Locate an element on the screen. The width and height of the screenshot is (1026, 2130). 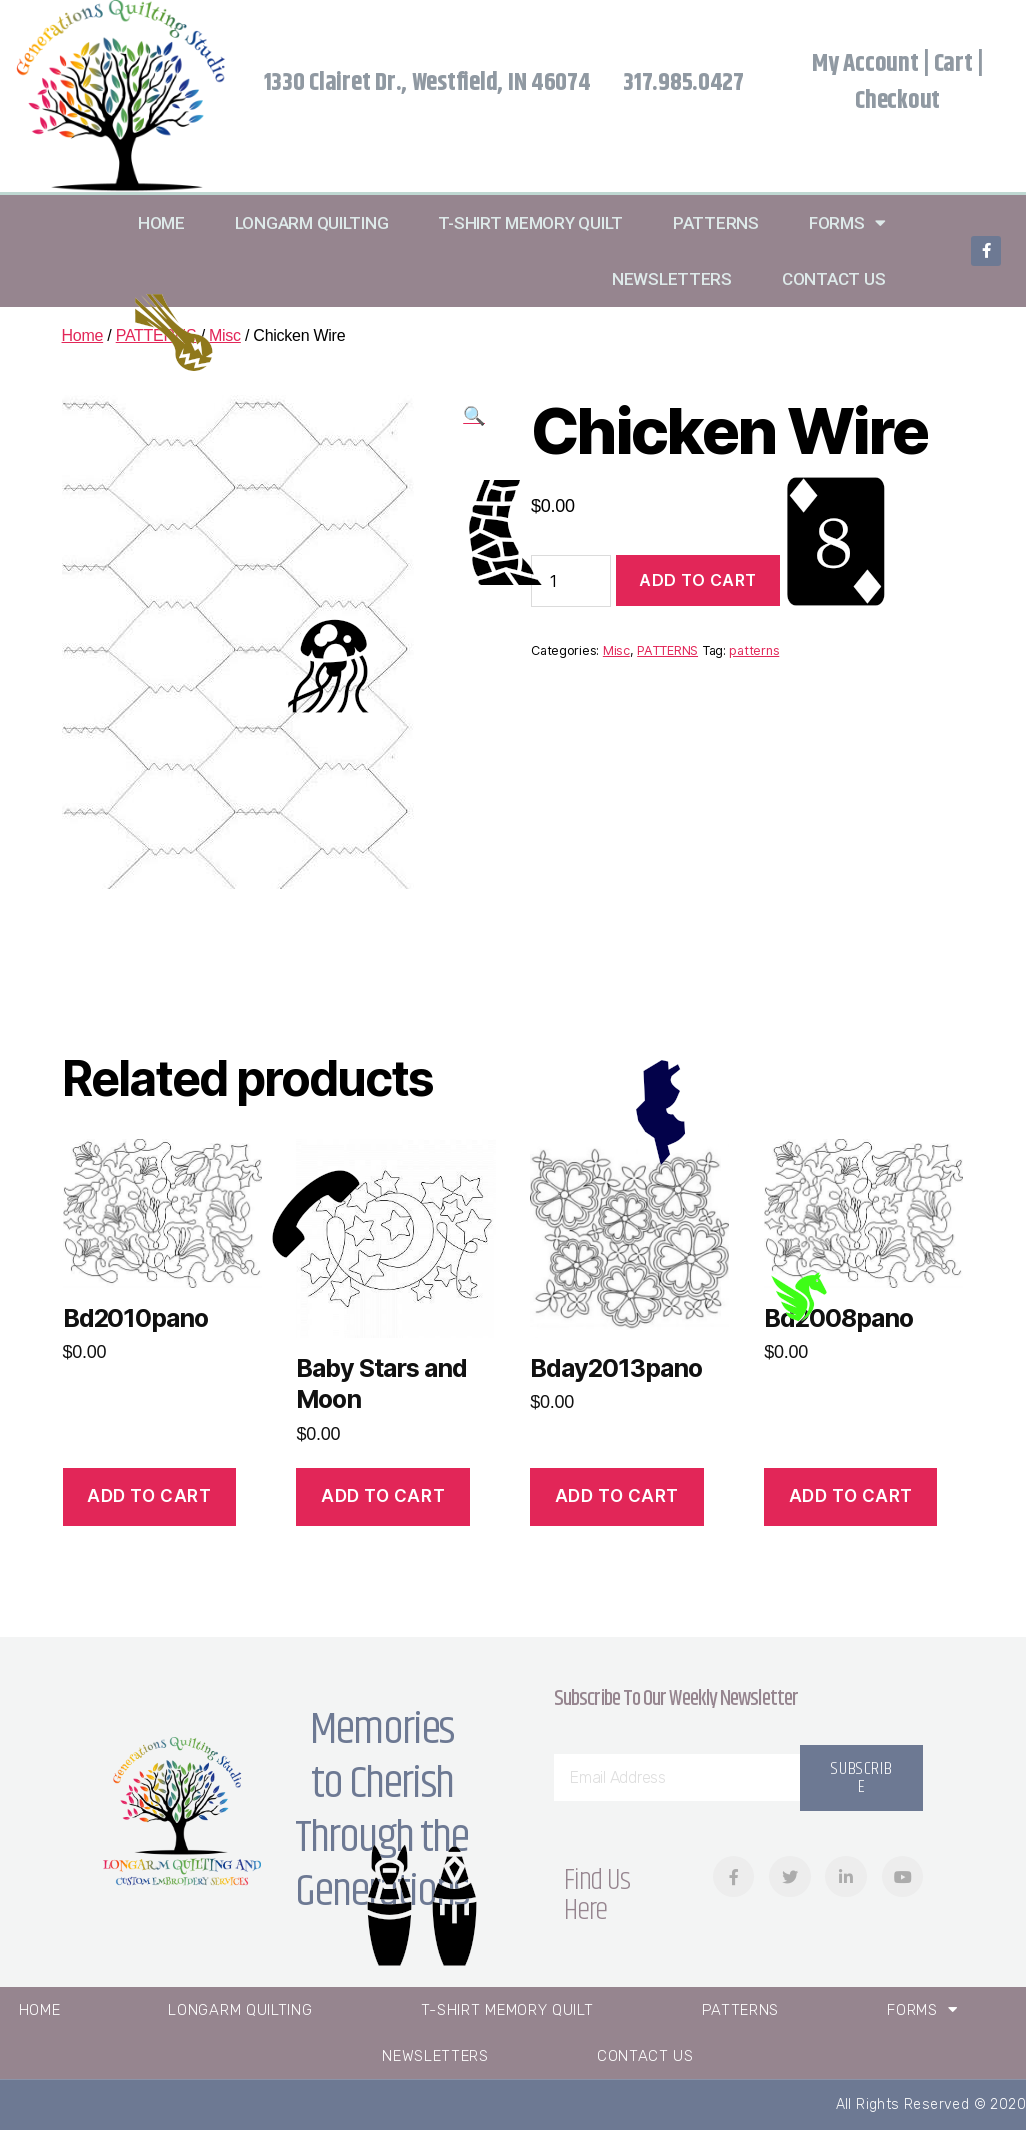
mythical creature or fantasy game element is located at coordinates (799, 1297).